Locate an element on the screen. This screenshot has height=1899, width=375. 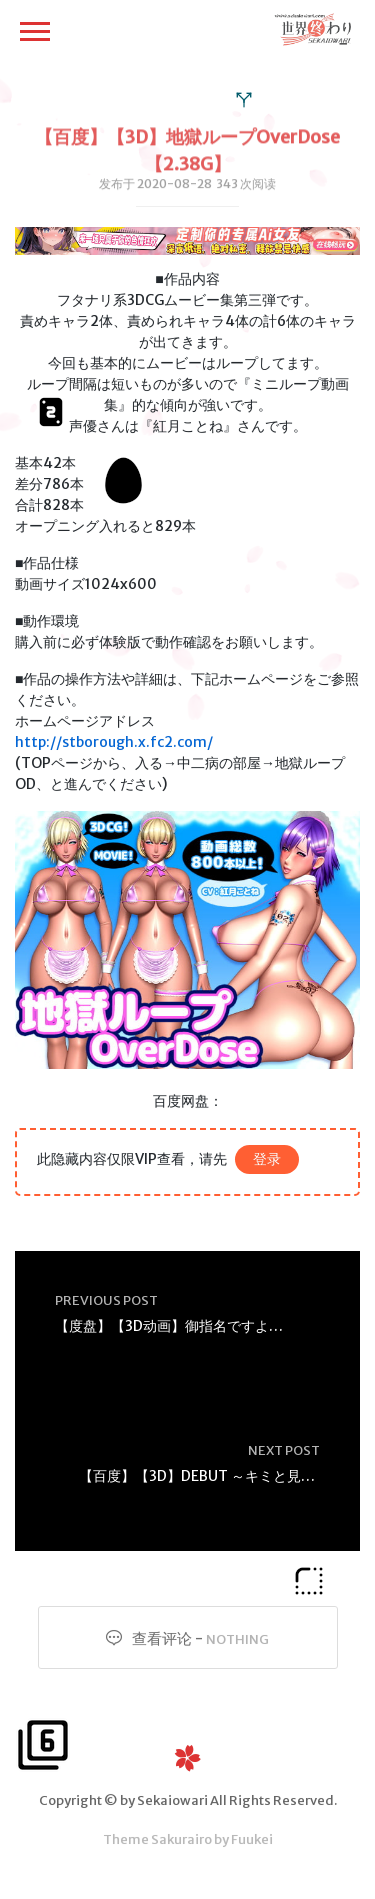
adjust corner radius settings is located at coordinates (309, 1581).